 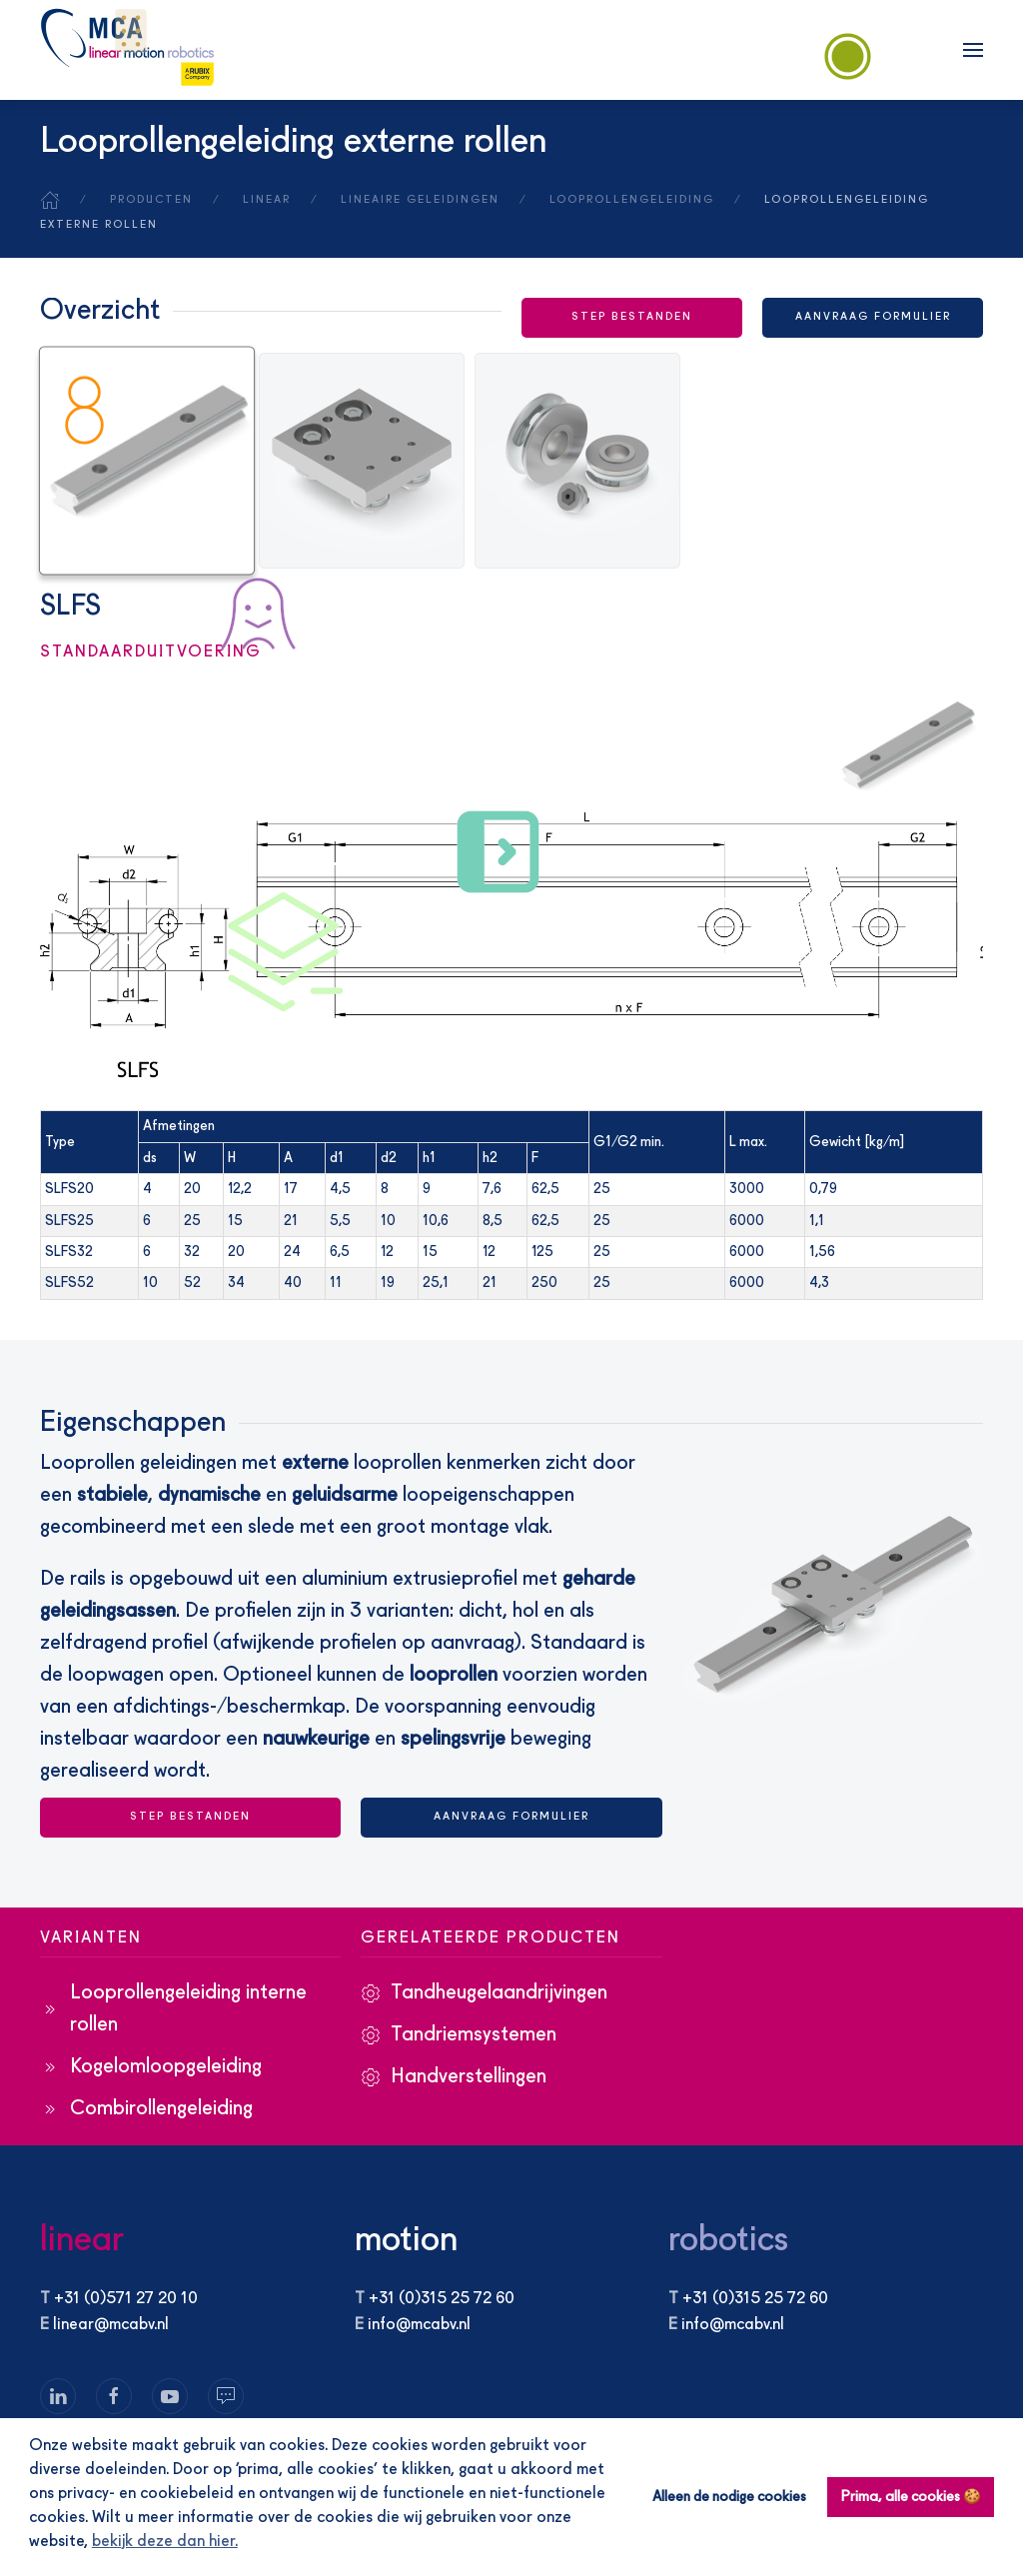 I want to click on drag to reorder items in a list, so click(x=131, y=31).